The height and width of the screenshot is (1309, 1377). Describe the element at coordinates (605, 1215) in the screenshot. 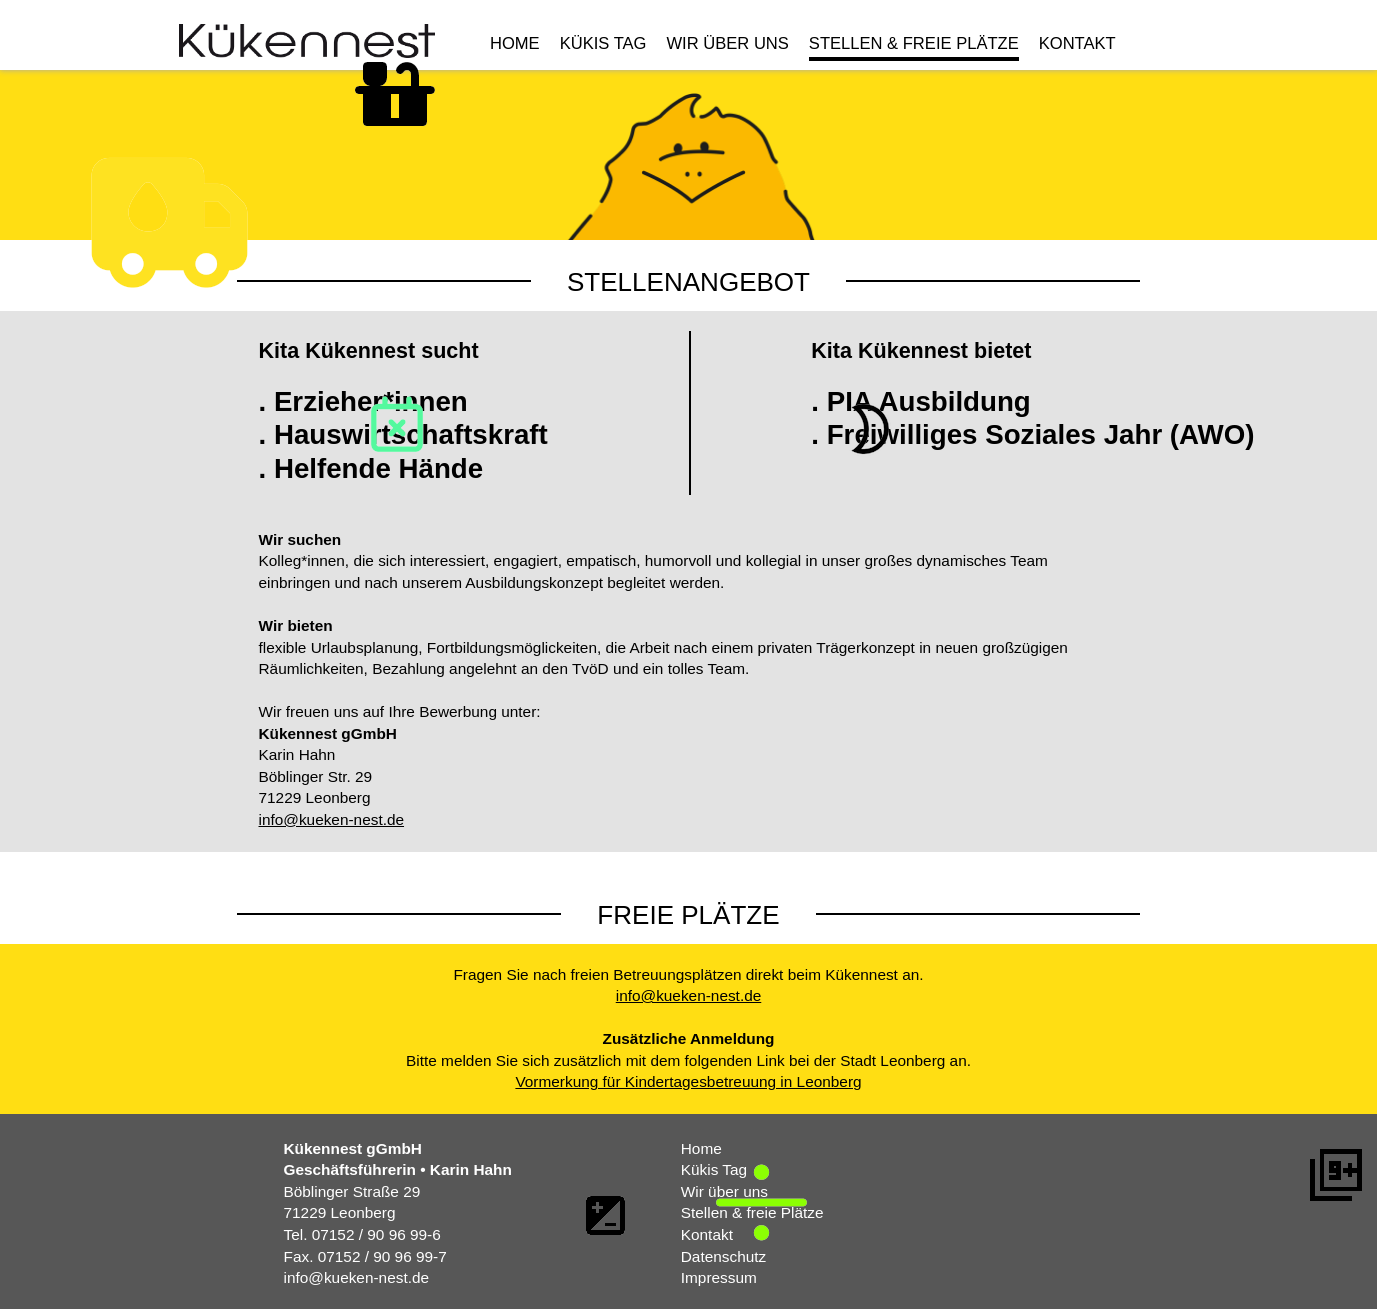

I see `adjust camera ISO sensitivity settings` at that location.